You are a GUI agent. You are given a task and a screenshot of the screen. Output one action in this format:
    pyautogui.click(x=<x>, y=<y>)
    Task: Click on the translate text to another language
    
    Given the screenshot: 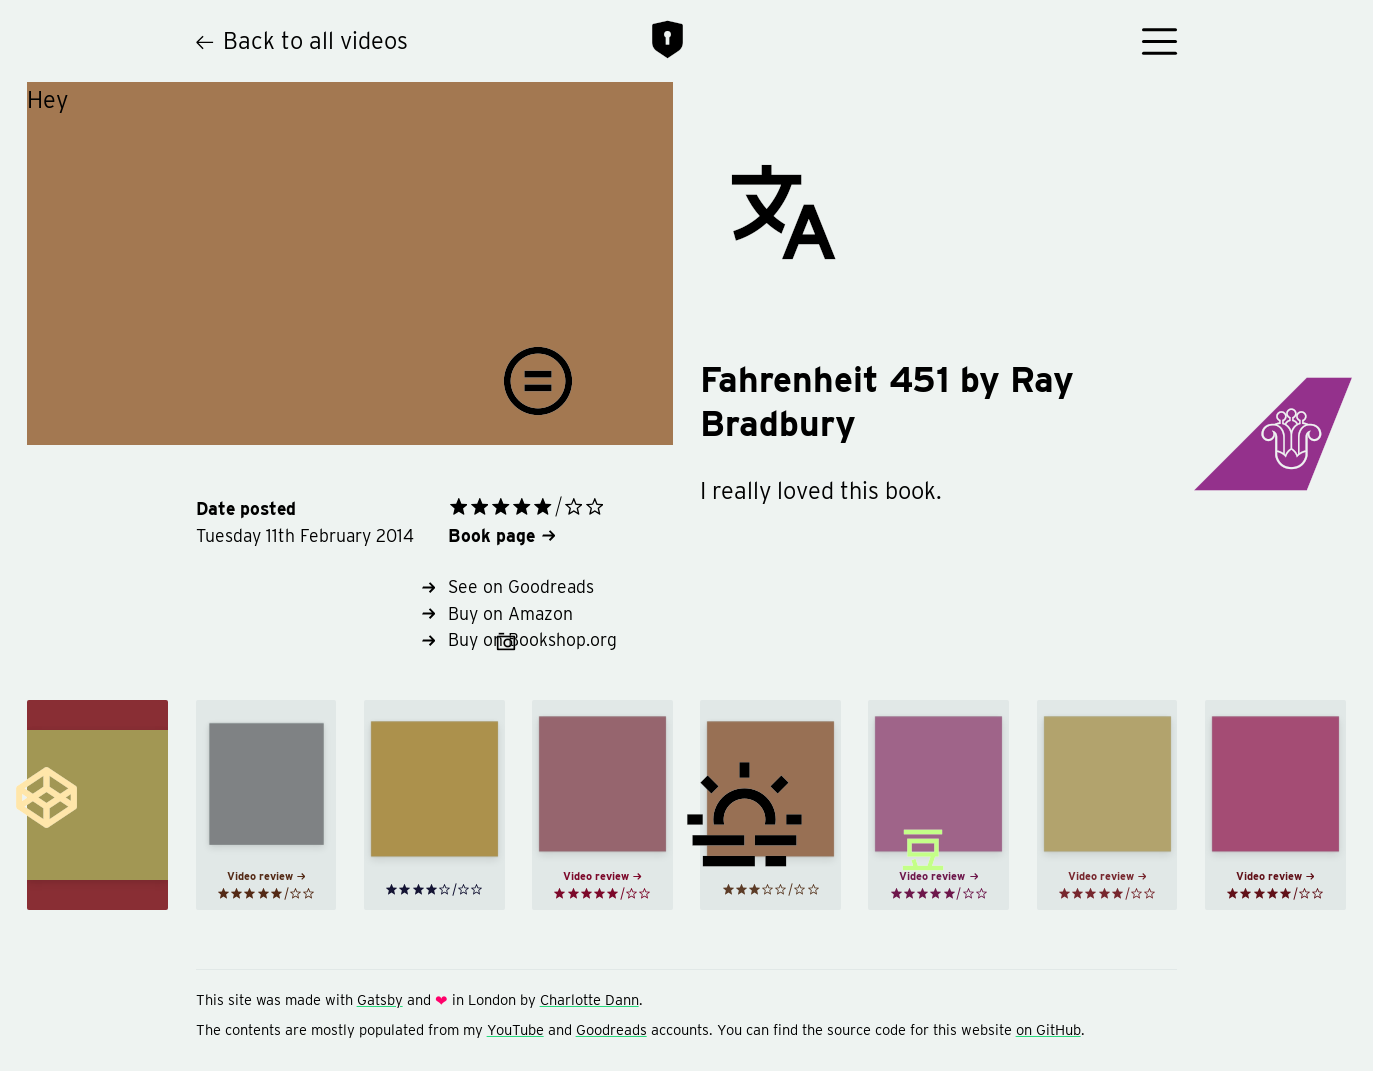 What is the action you would take?
    pyautogui.click(x=781, y=214)
    